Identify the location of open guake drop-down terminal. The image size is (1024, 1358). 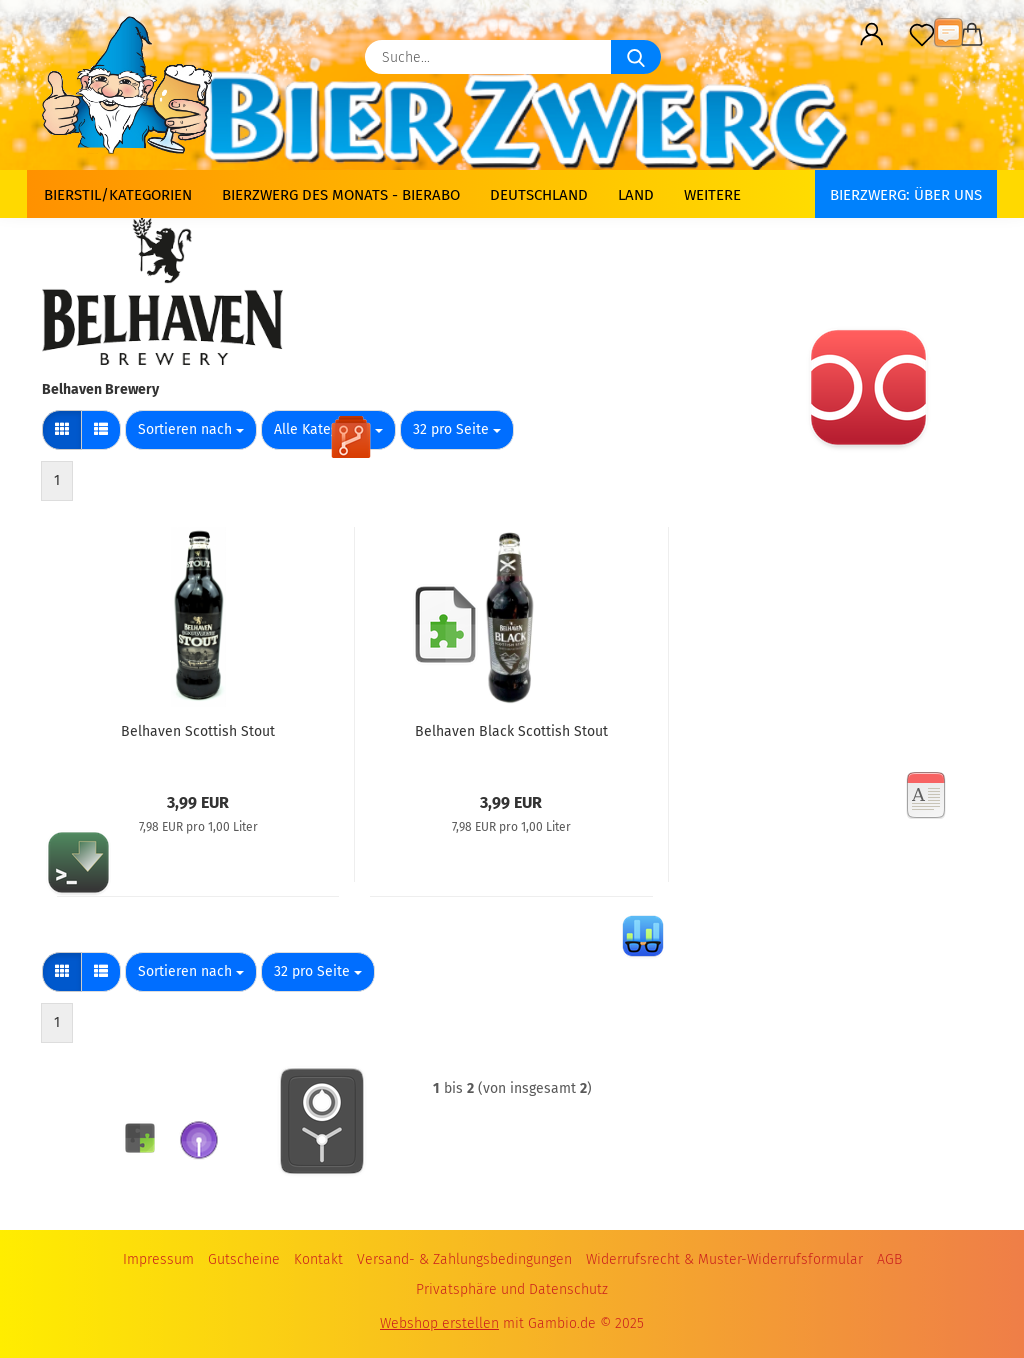
(78, 862).